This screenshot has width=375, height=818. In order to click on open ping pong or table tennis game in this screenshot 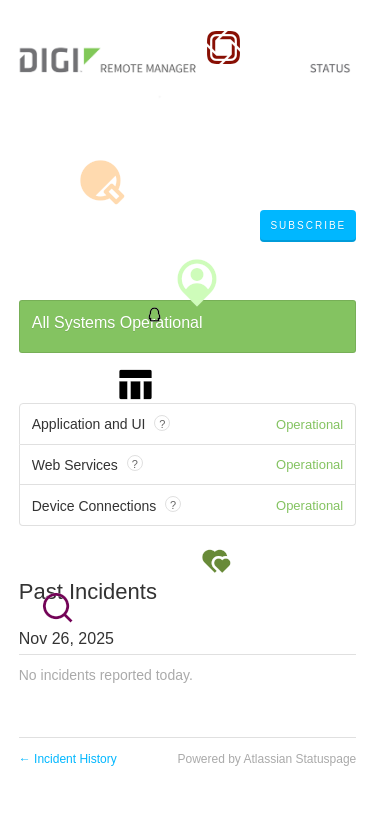, I will do `click(101, 181)`.